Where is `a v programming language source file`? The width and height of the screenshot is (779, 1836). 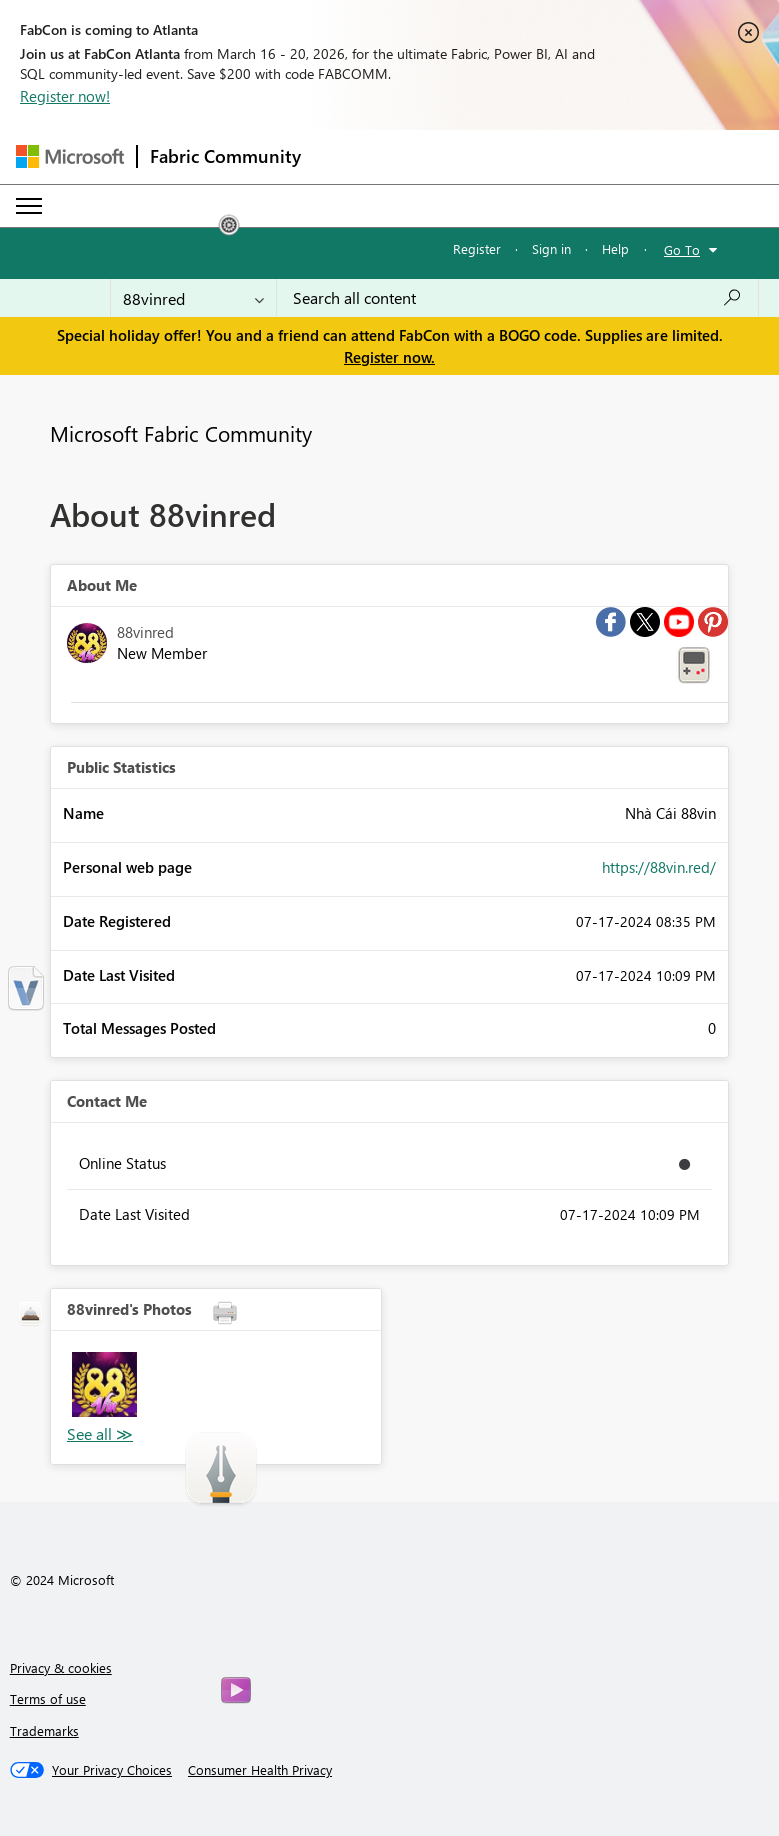 a v programming language source file is located at coordinates (26, 988).